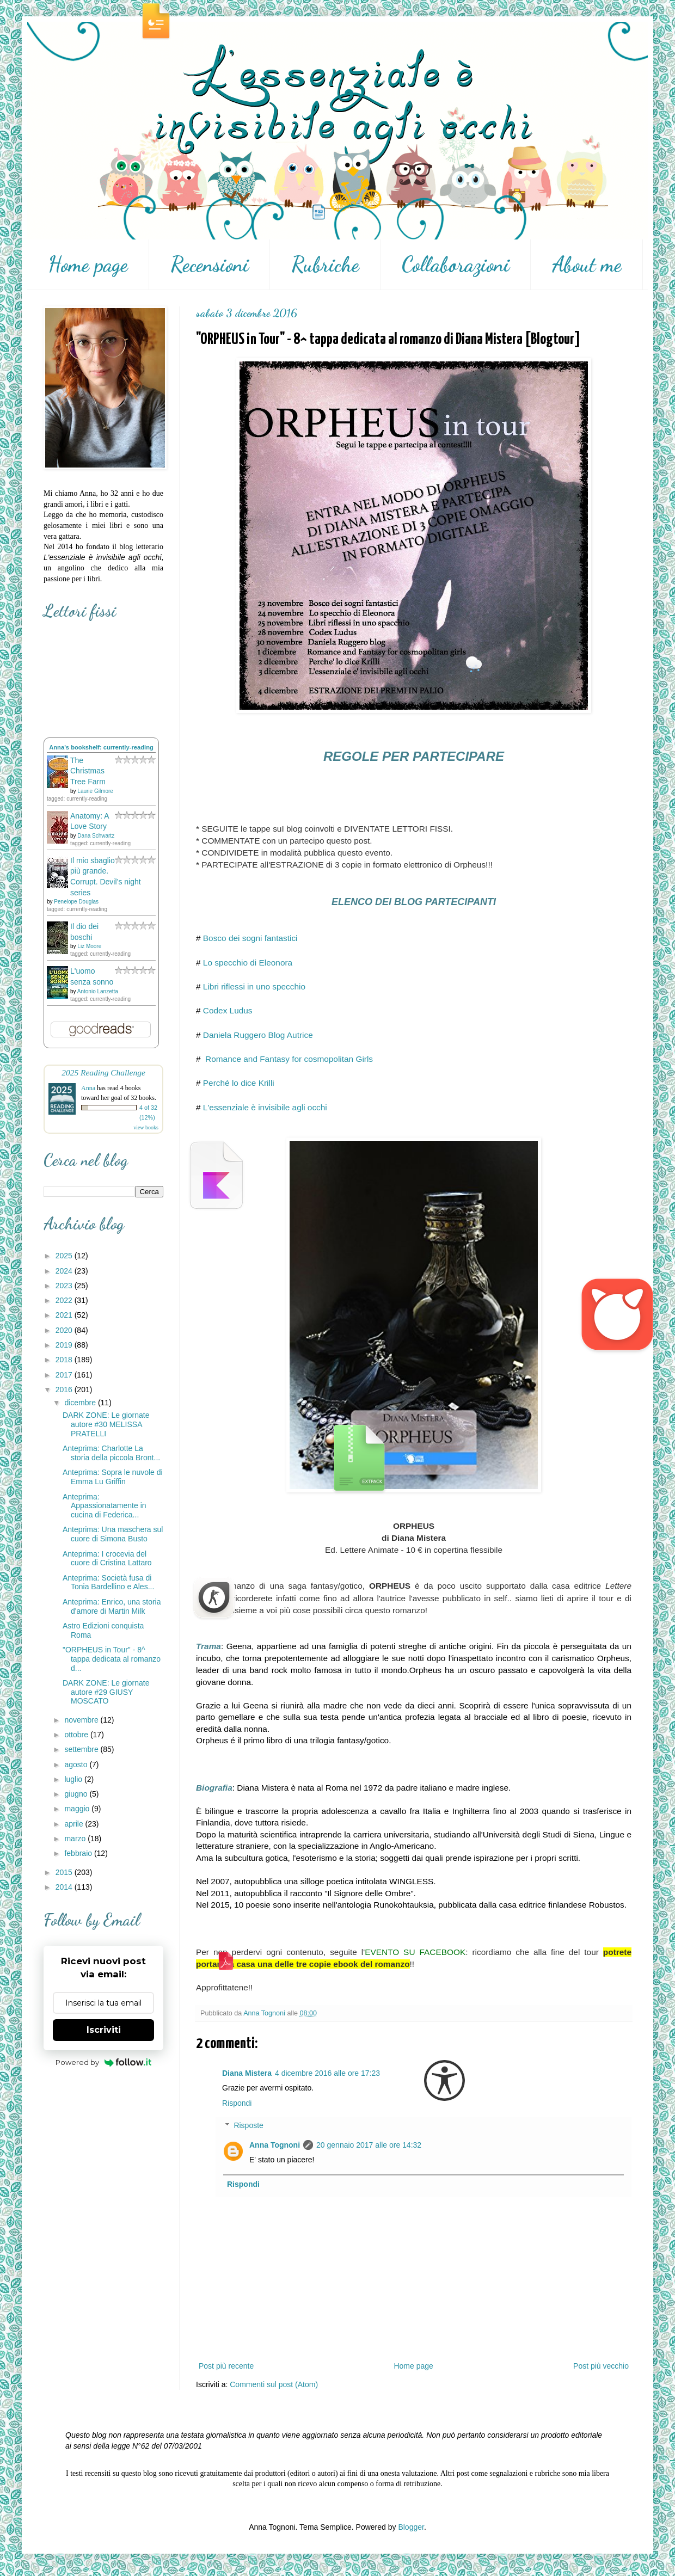 The height and width of the screenshot is (2576, 675). I want to click on a kotlin source code file, so click(216, 1175).